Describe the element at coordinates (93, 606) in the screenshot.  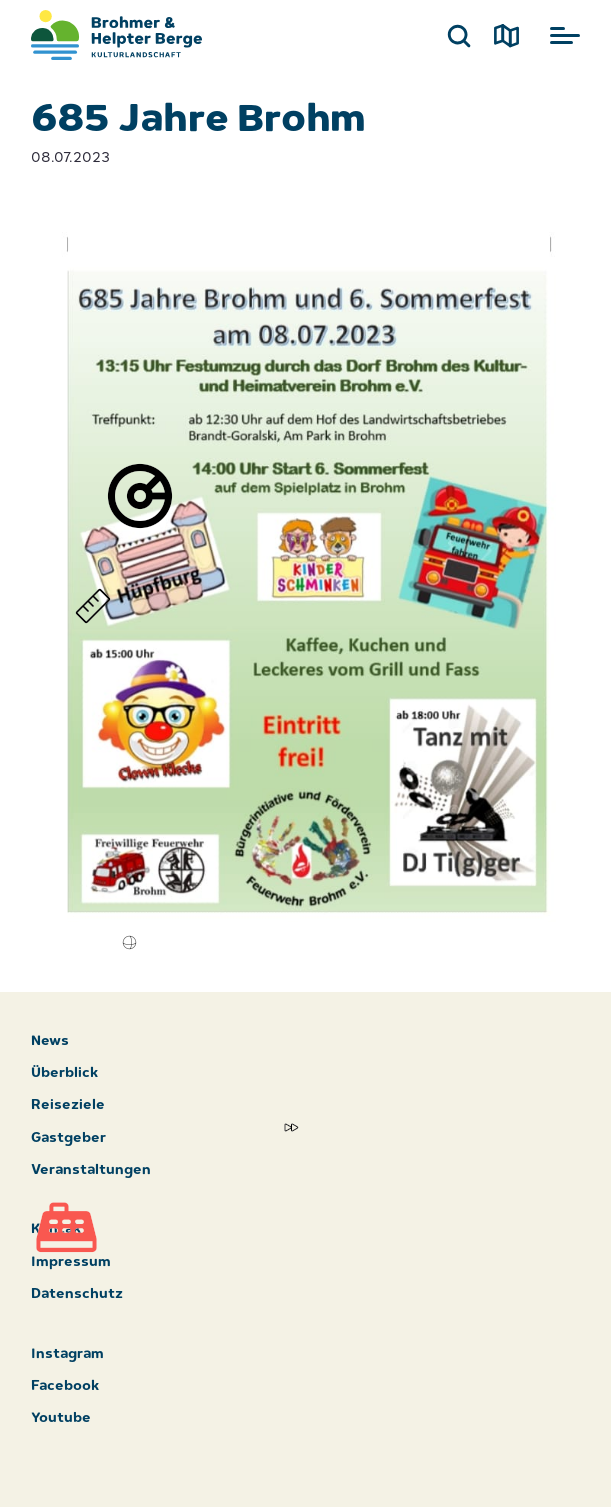
I see `access measurement tools` at that location.